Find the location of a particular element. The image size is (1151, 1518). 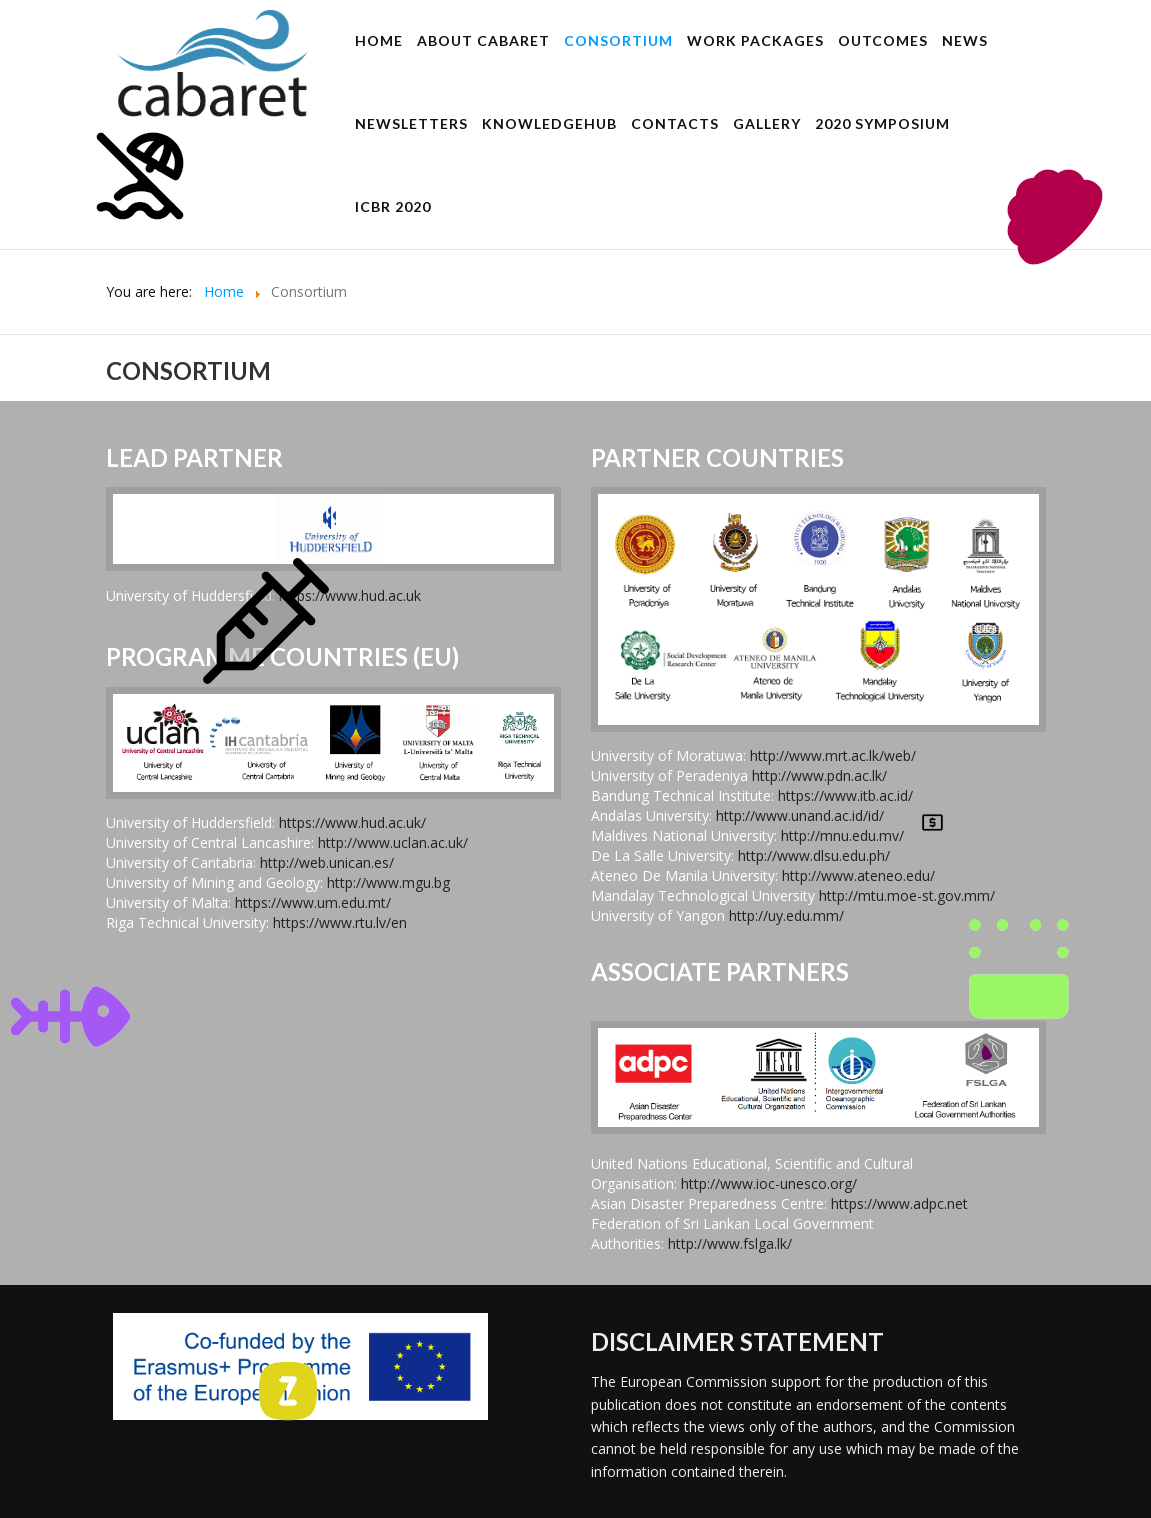

indicates empty state or no results found is located at coordinates (70, 1016).